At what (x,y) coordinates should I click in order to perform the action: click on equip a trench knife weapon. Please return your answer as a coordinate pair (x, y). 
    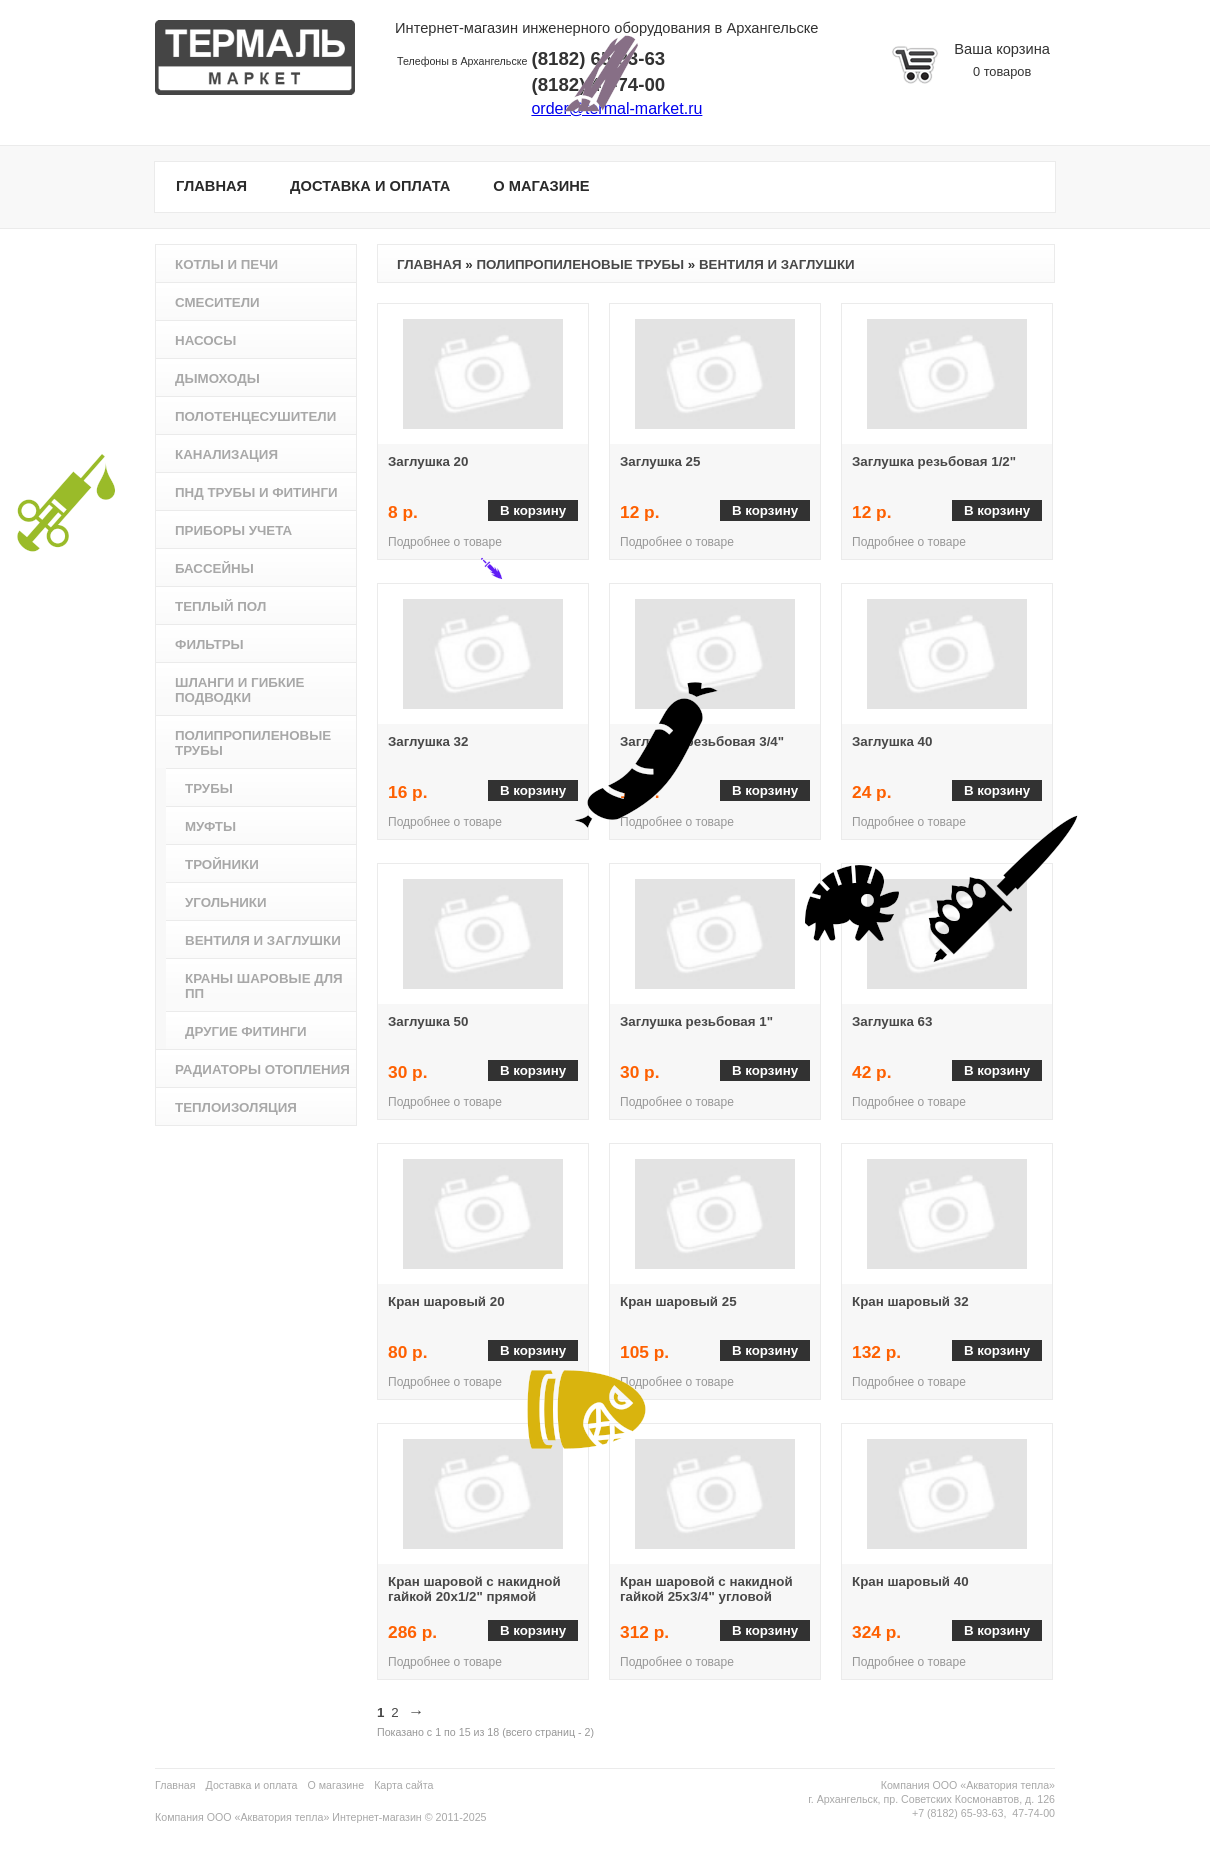
    Looking at the image, I should click on (1003, 889).